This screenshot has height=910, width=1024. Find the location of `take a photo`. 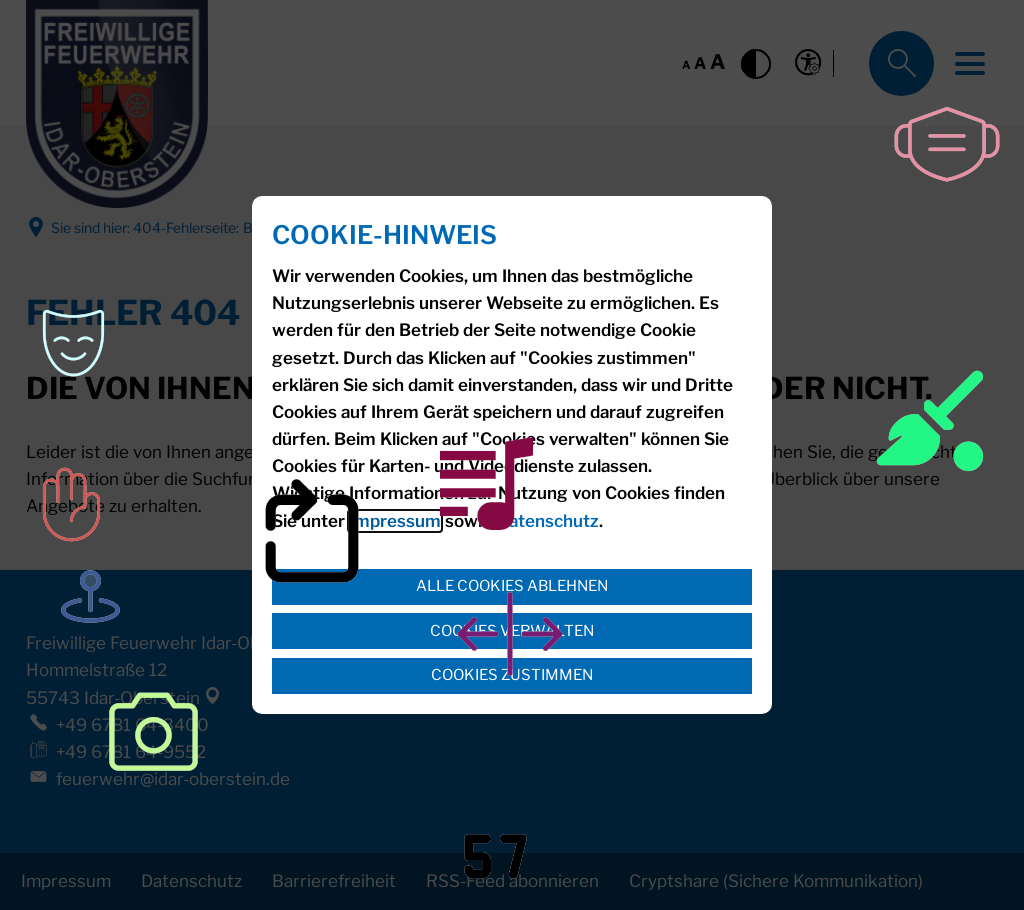

take a photo is located at coordinates (153, 733).